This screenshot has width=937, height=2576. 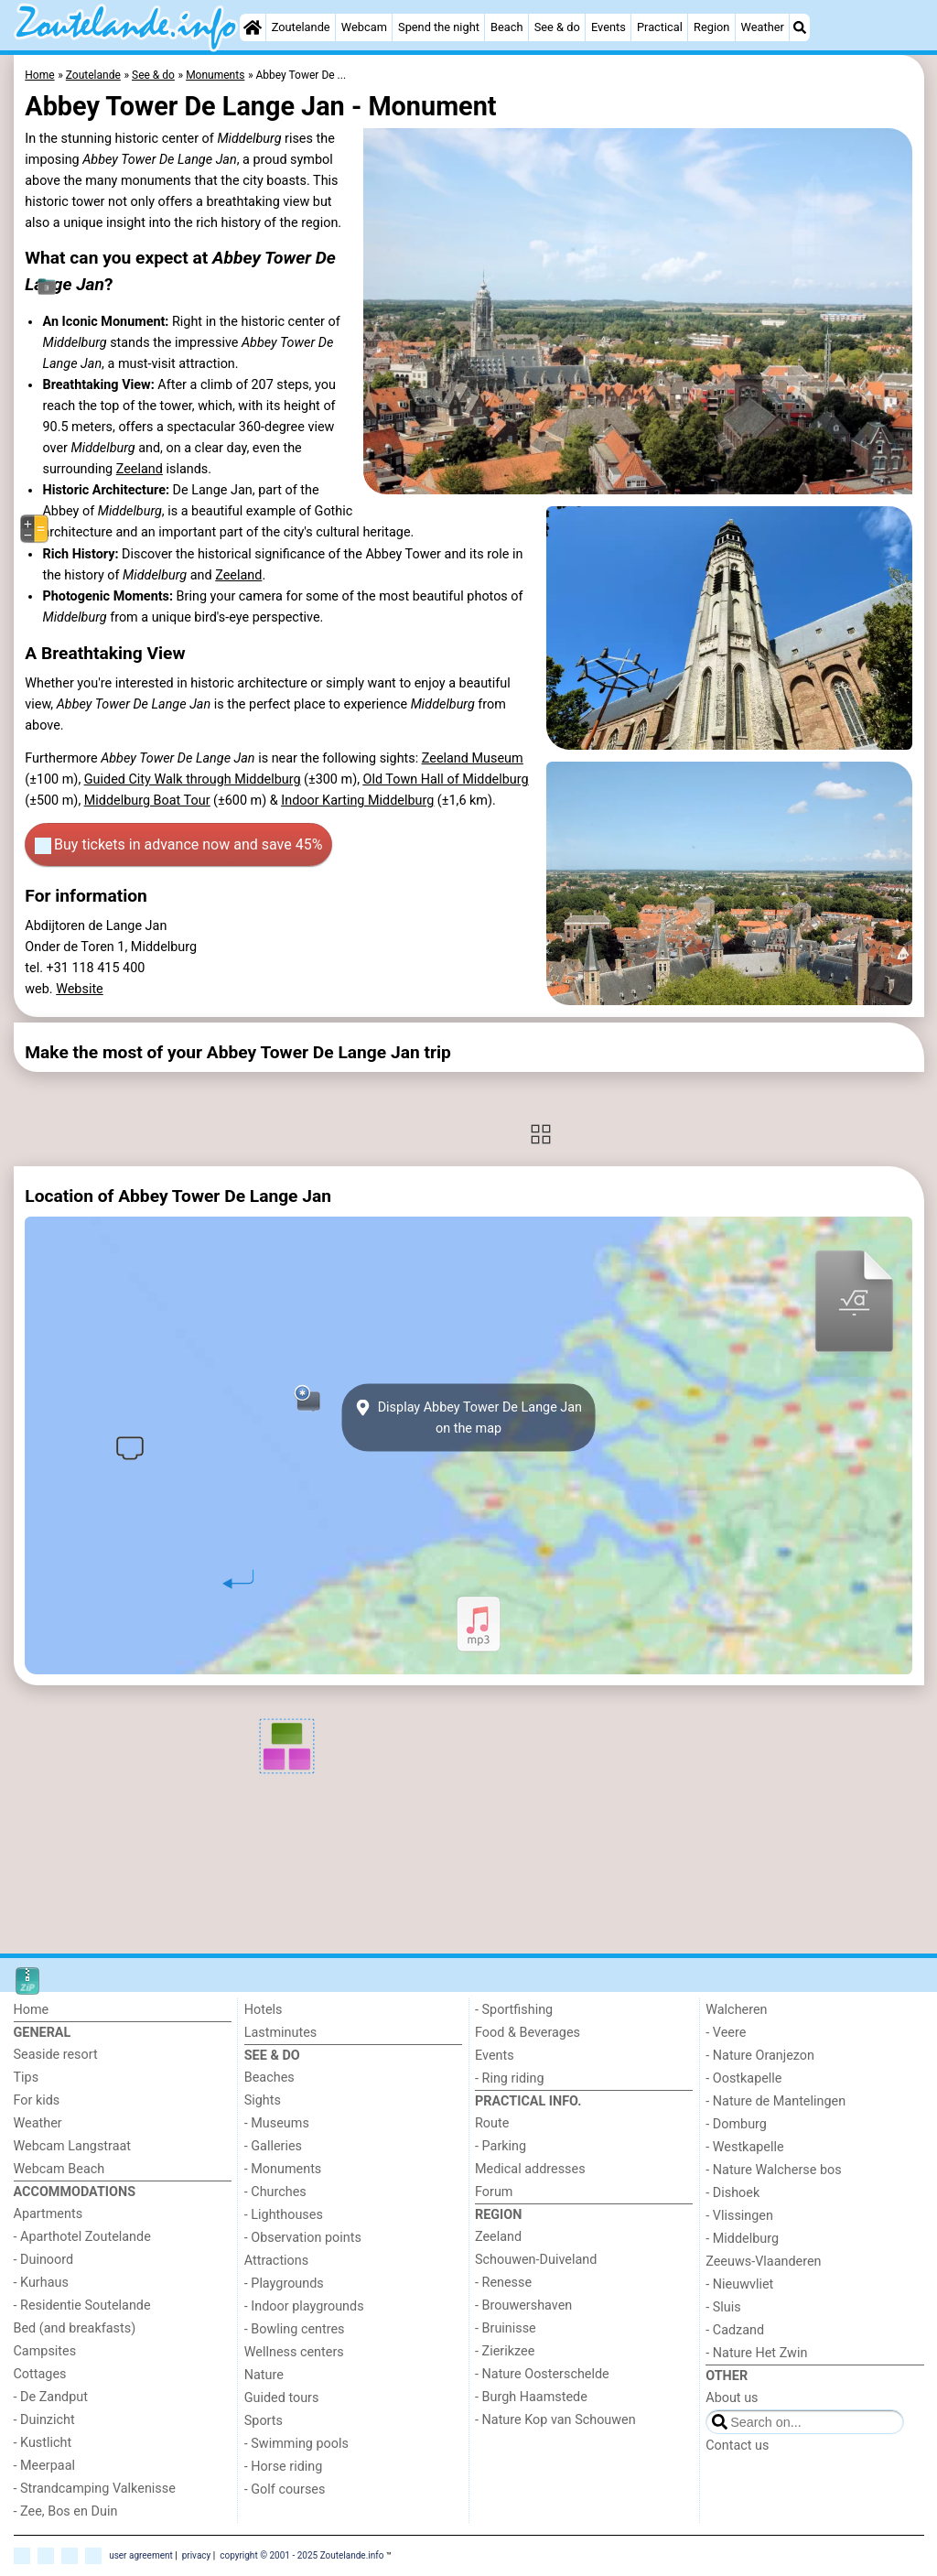 What do you see at coordinates (130, 1448) in the screenshot?
I see `access network or system preferences` at bounding box center [130, 1448].